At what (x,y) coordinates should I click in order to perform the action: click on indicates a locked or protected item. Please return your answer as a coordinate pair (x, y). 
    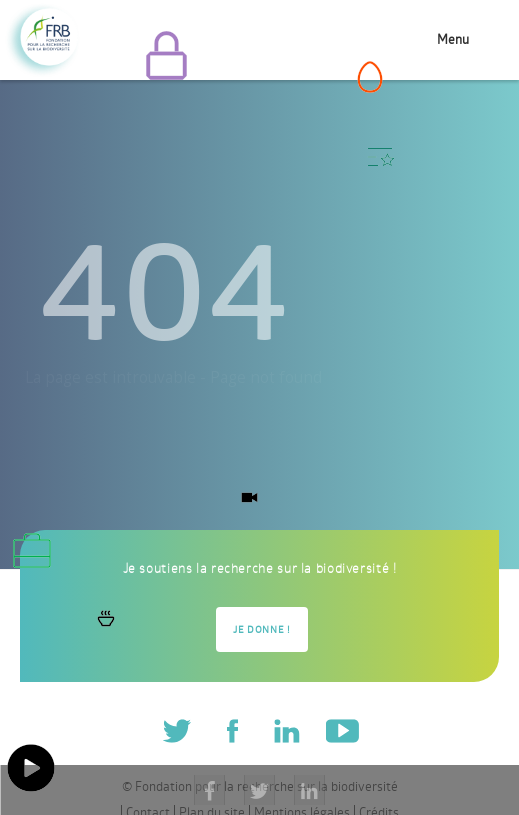
    Looking at the image, I should click on (166, 55).